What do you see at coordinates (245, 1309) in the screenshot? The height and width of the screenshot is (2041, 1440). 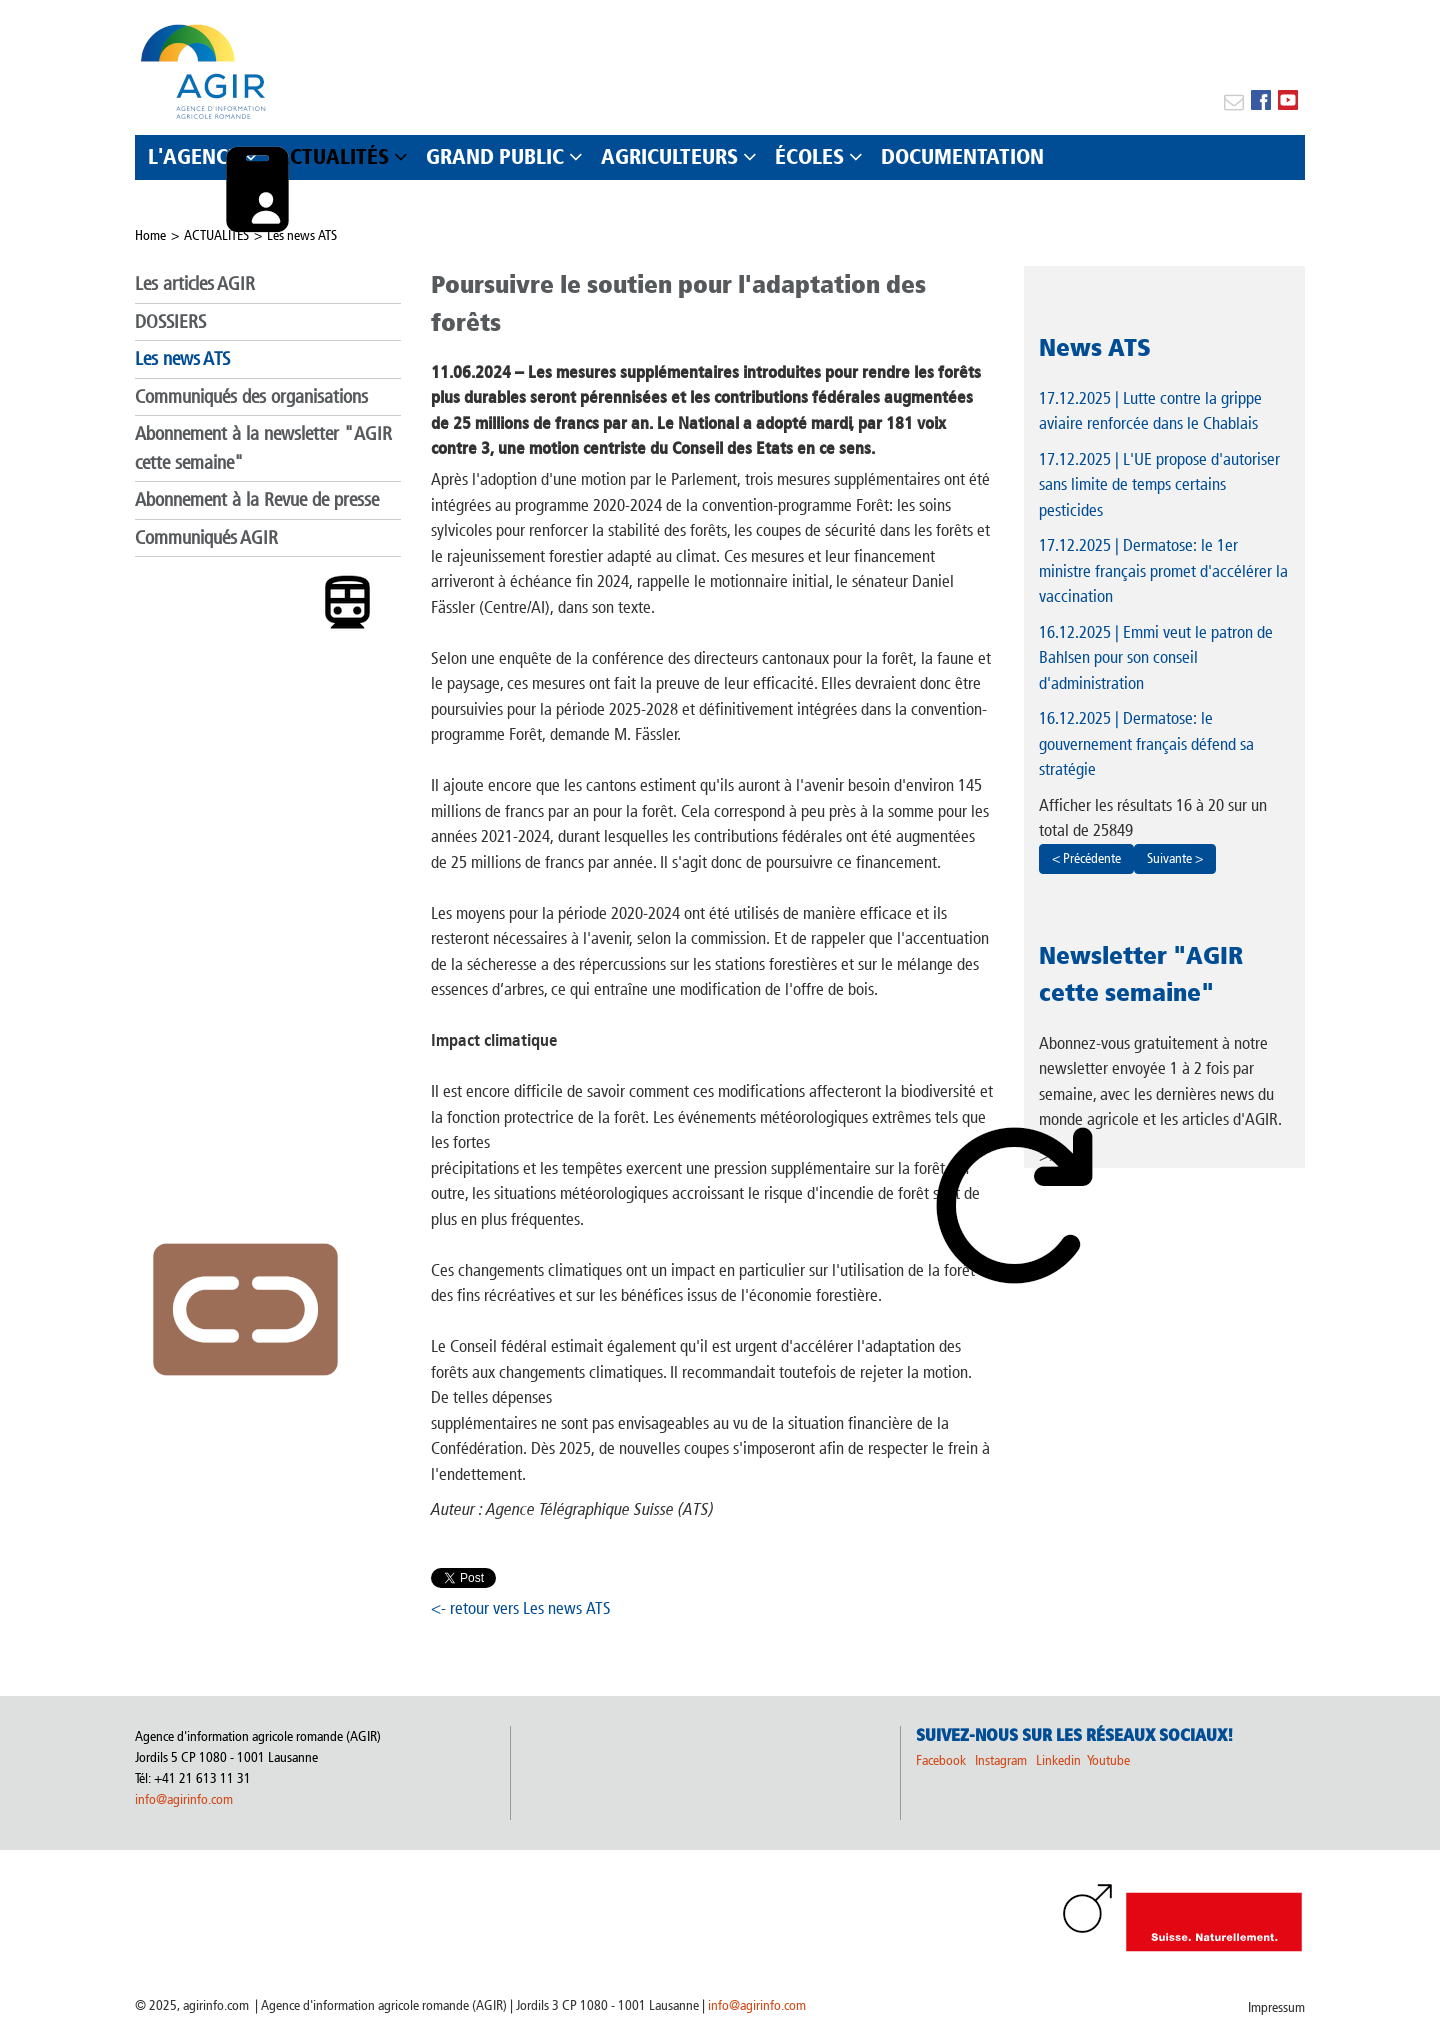 I see `unlink or disconnect a shared resource` at bounding box center [245, 1309].